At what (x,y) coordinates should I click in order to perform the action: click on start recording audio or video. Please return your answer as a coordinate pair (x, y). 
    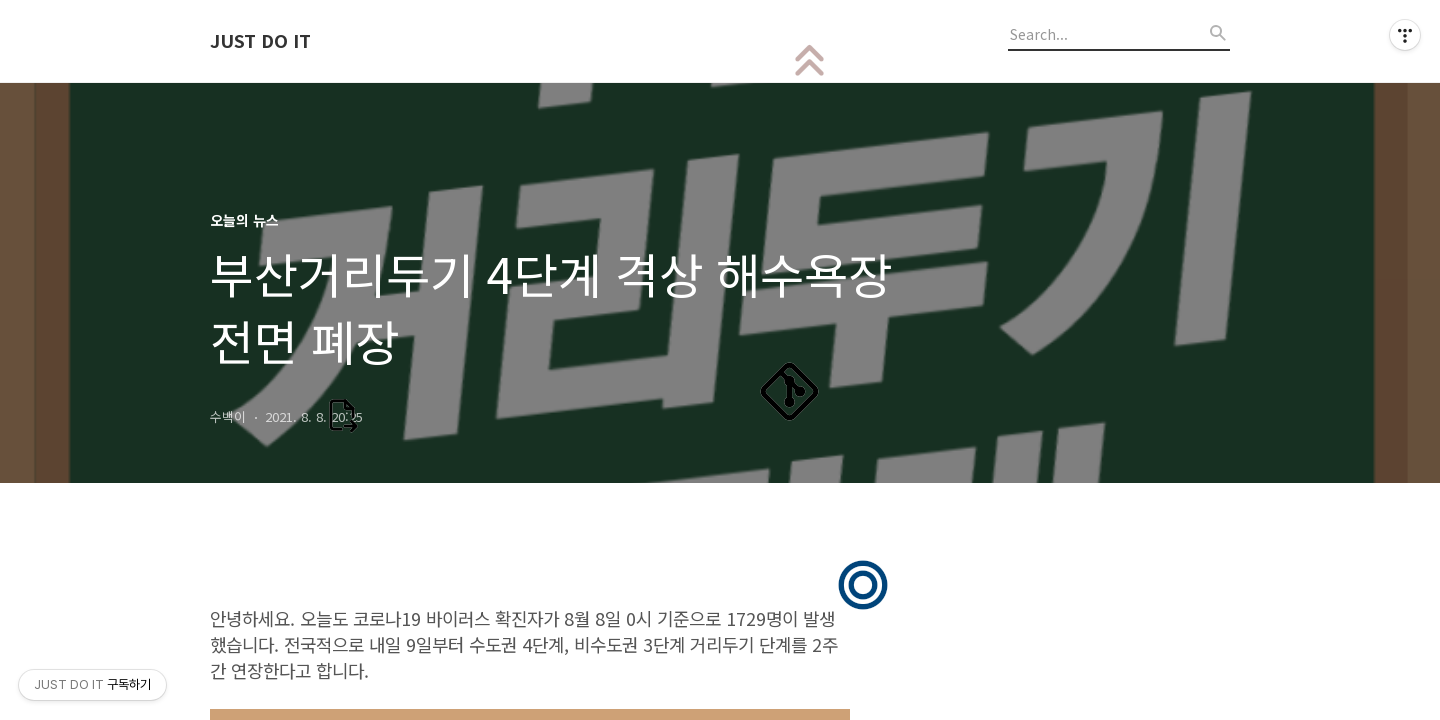
    Looking at the image, I should click on (863, 585).